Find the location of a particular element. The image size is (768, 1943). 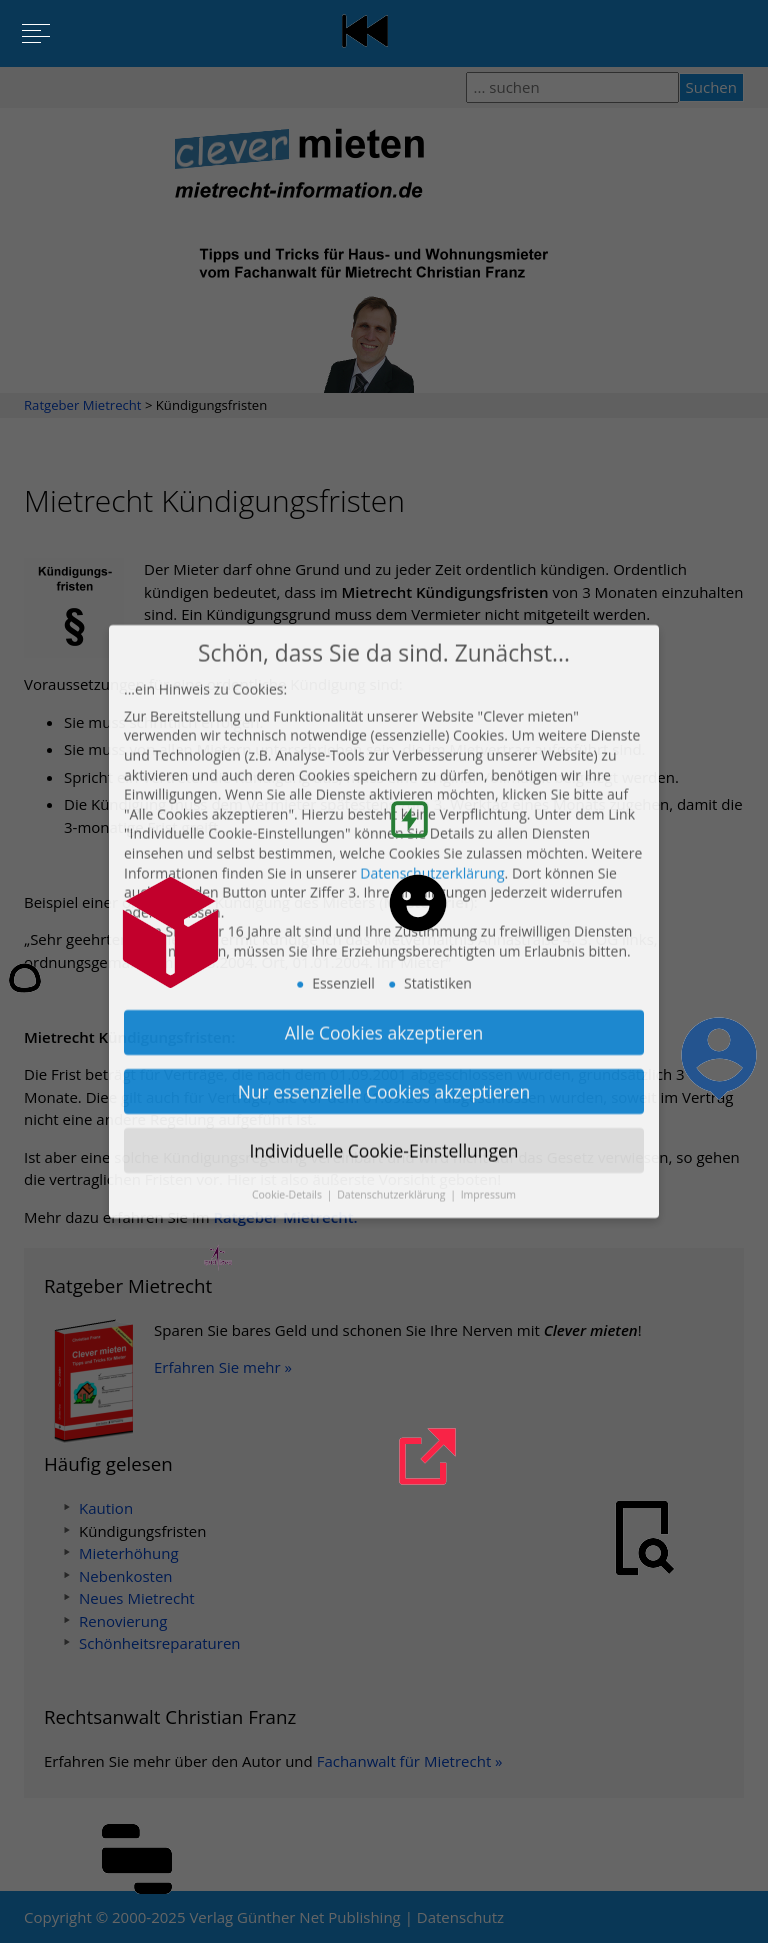

skip to the beginning of the track is located at coordinates (365, 31).